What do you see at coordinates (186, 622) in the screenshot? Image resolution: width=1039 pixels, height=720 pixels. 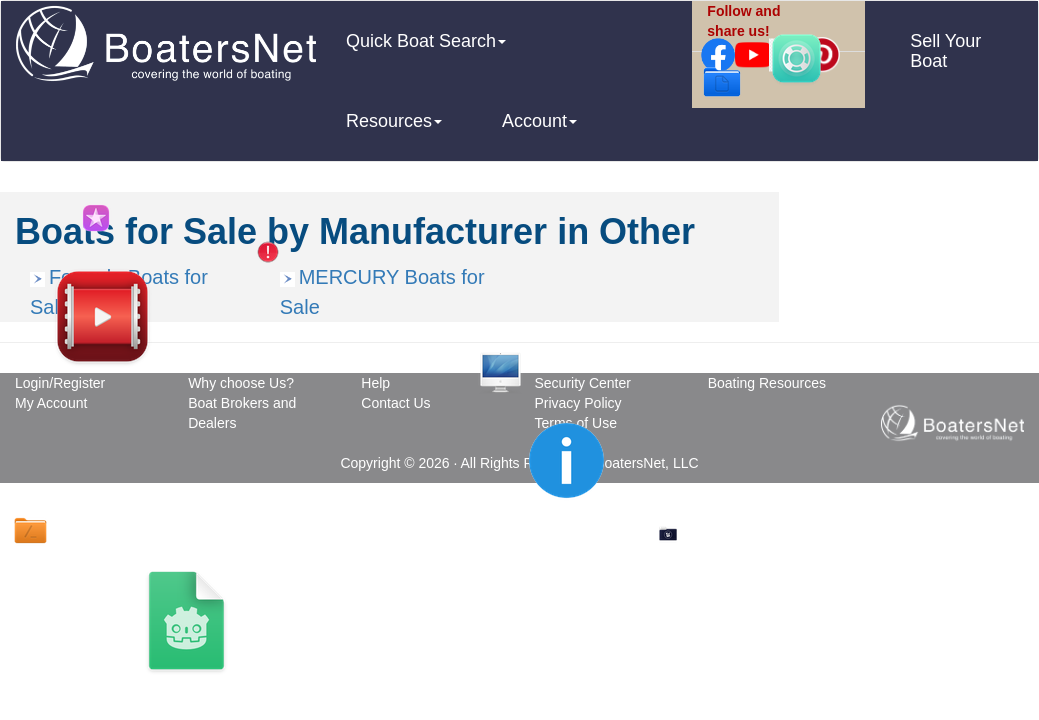 I see `a godot shader file` at bounding box center [186, 622].